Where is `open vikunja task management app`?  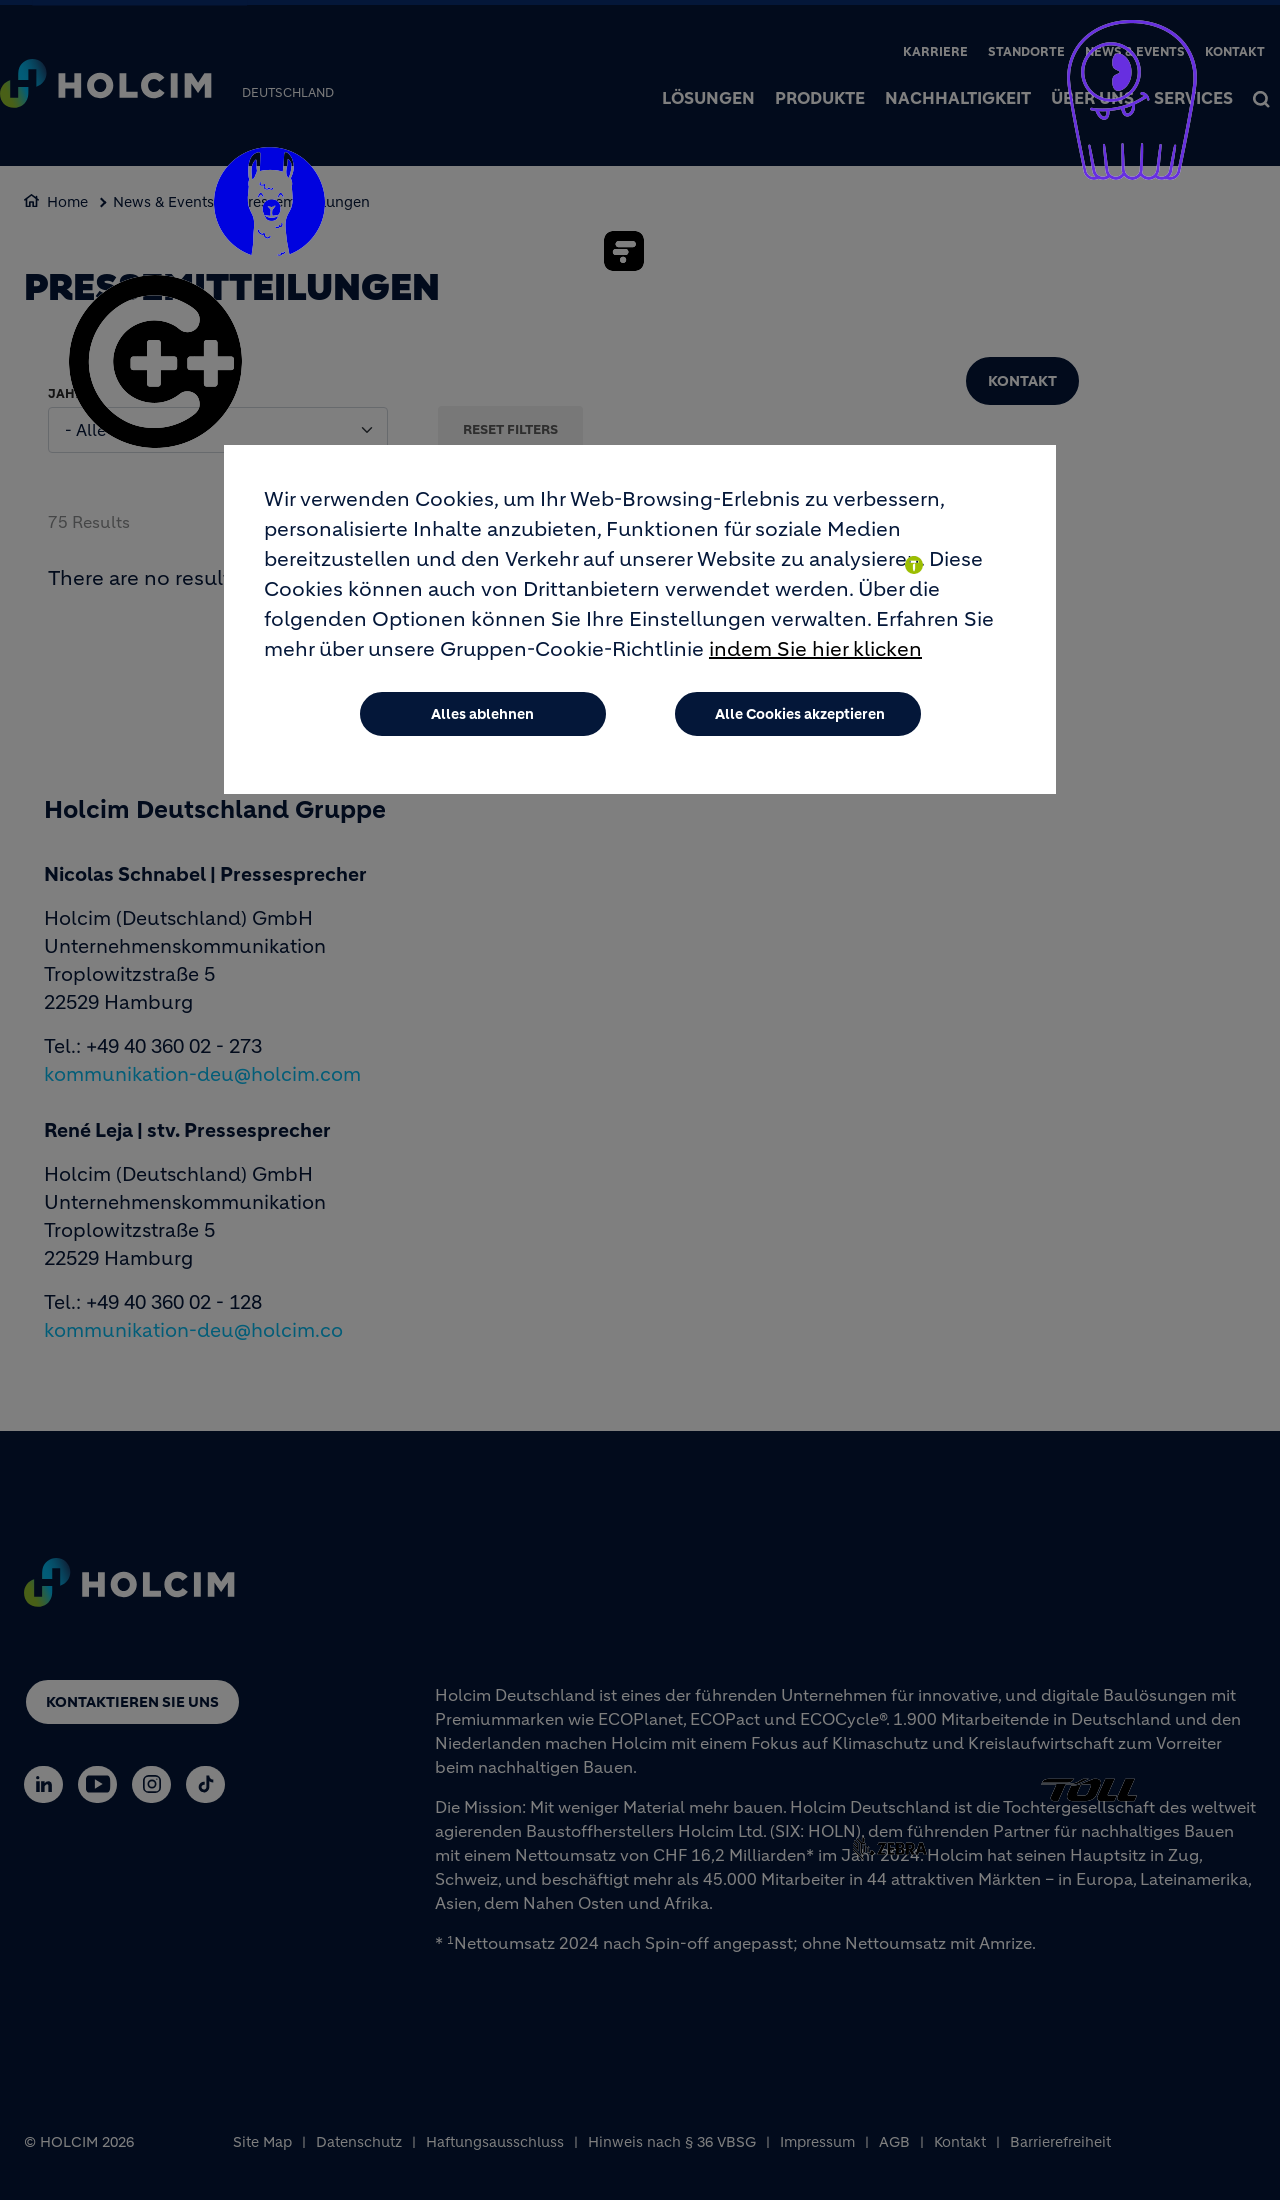 open vikunja task management app is located at coordinates (269, 201).